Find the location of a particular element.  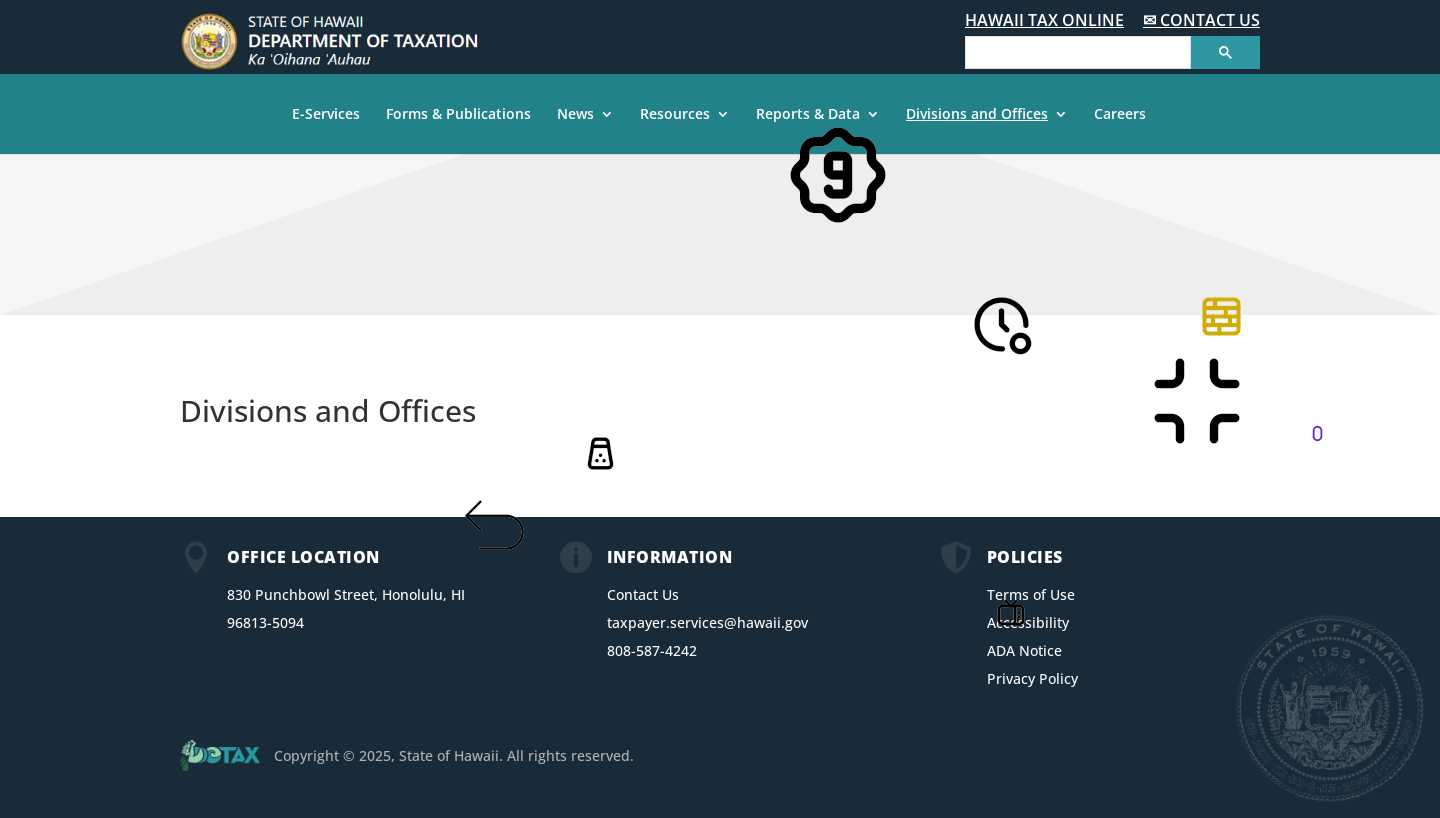

undo previous action is located at coordinates (494, 527).